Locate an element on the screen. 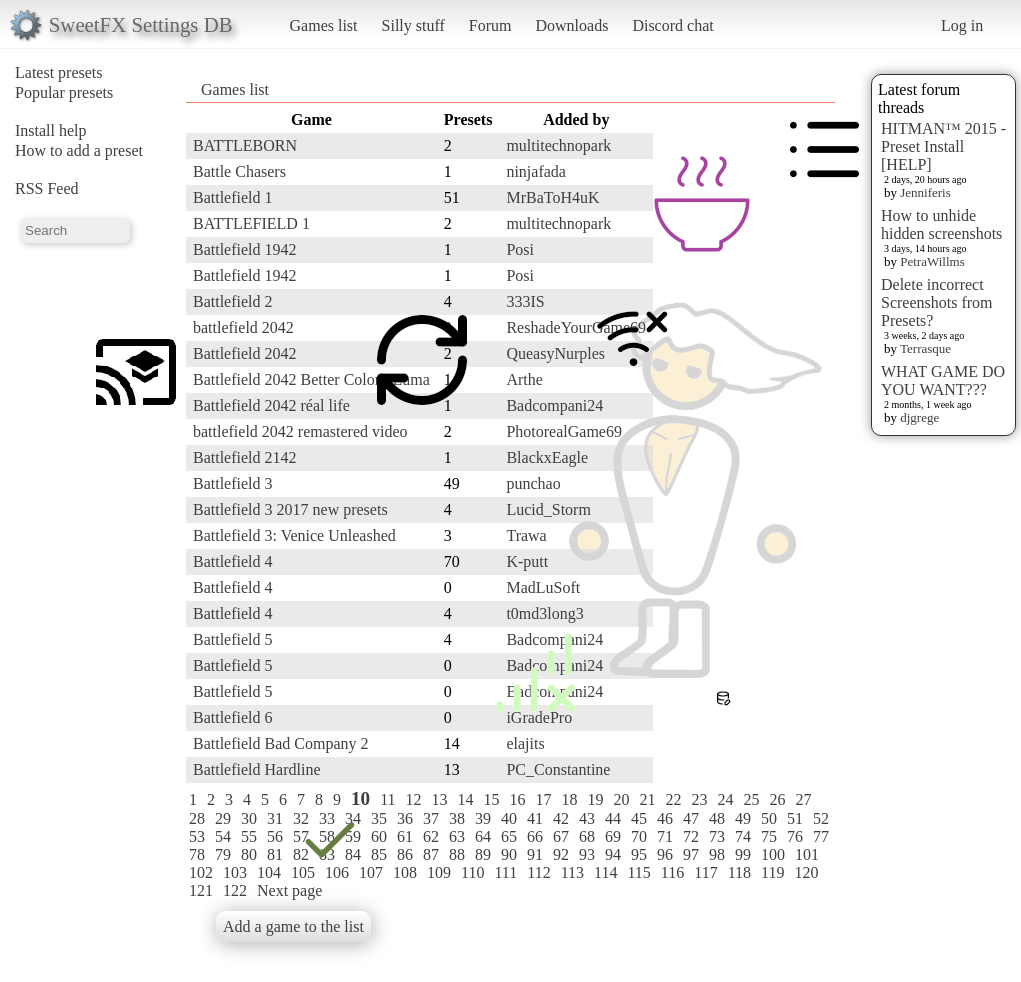 This screenshot has width=1021, height=982. view hot food or soup options is located at coordinates (702, 204).